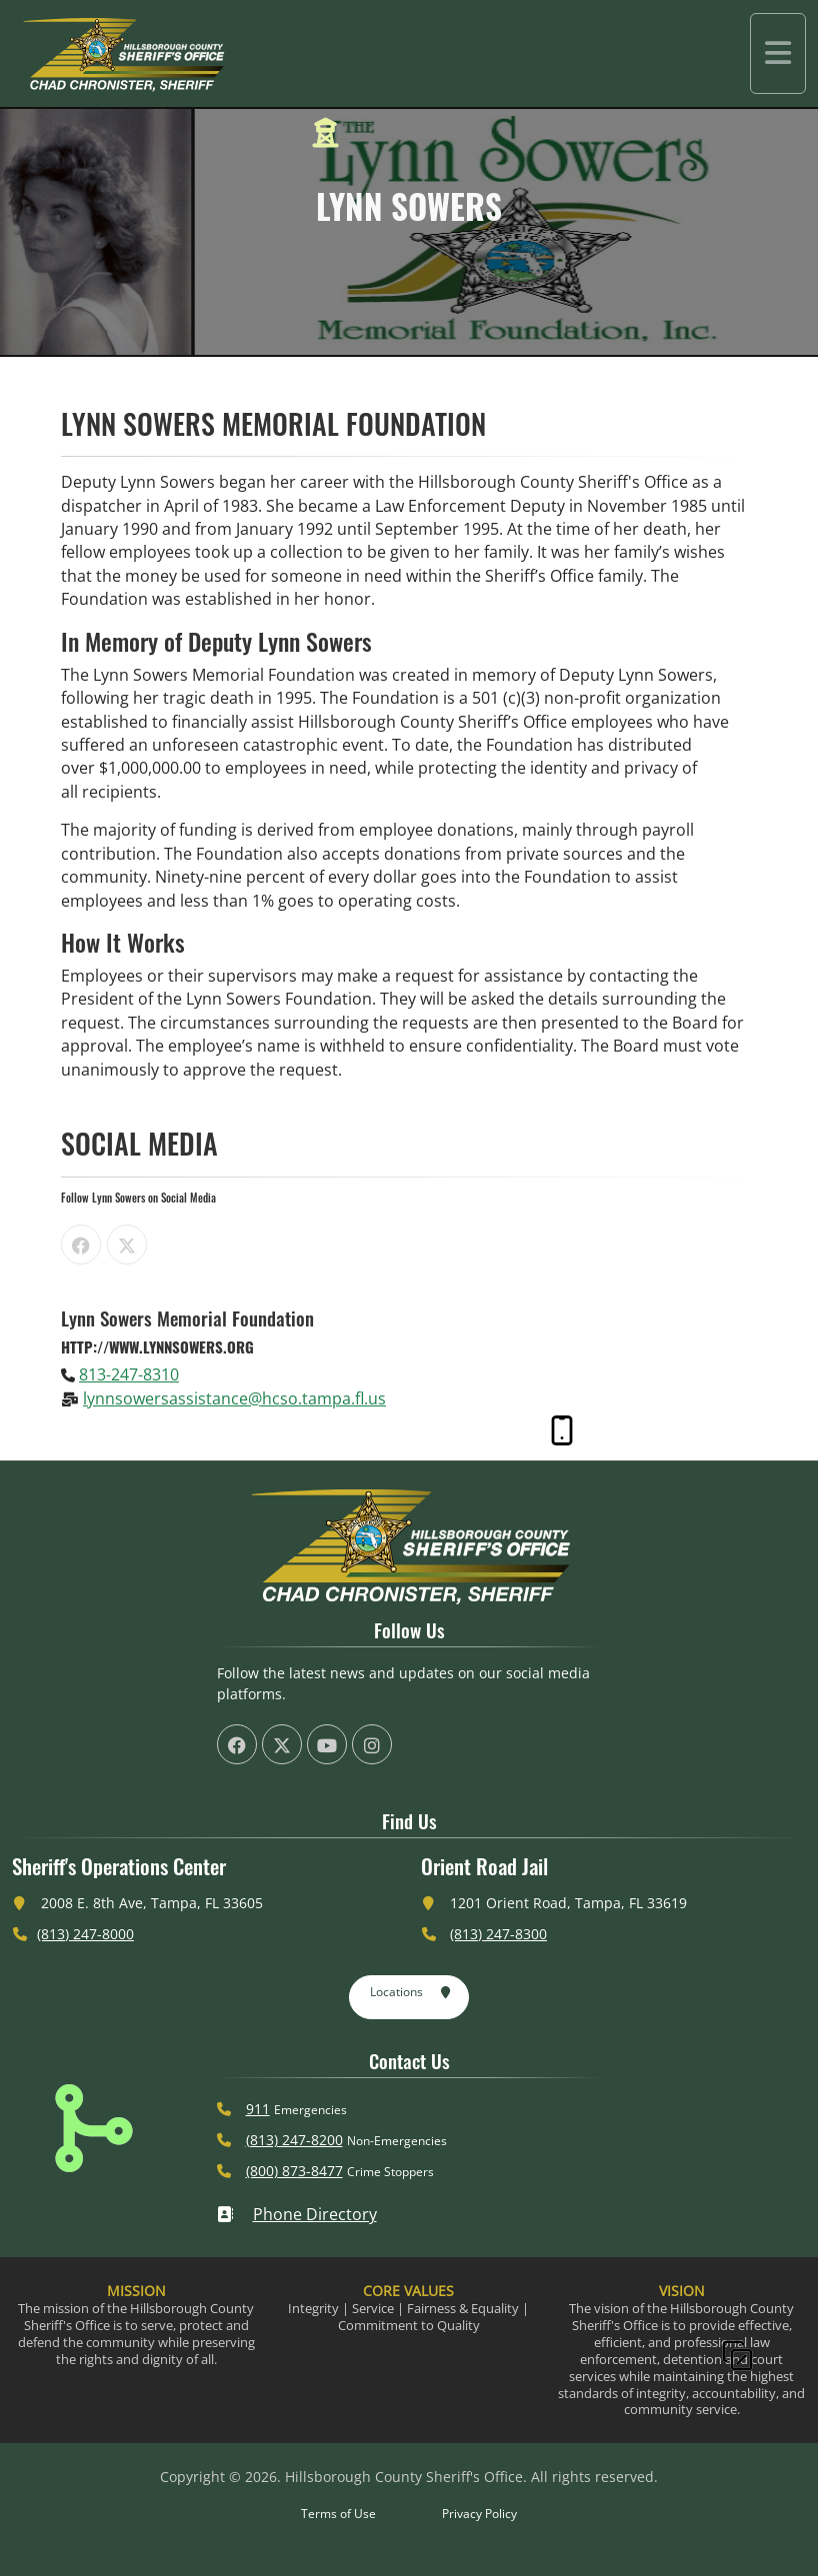 Image resolution: width=818 pixels, height=2576 pixels. Describe the element at coordinates (562, 1430) in the screenshot. I see `switch to mobile view` at that location.